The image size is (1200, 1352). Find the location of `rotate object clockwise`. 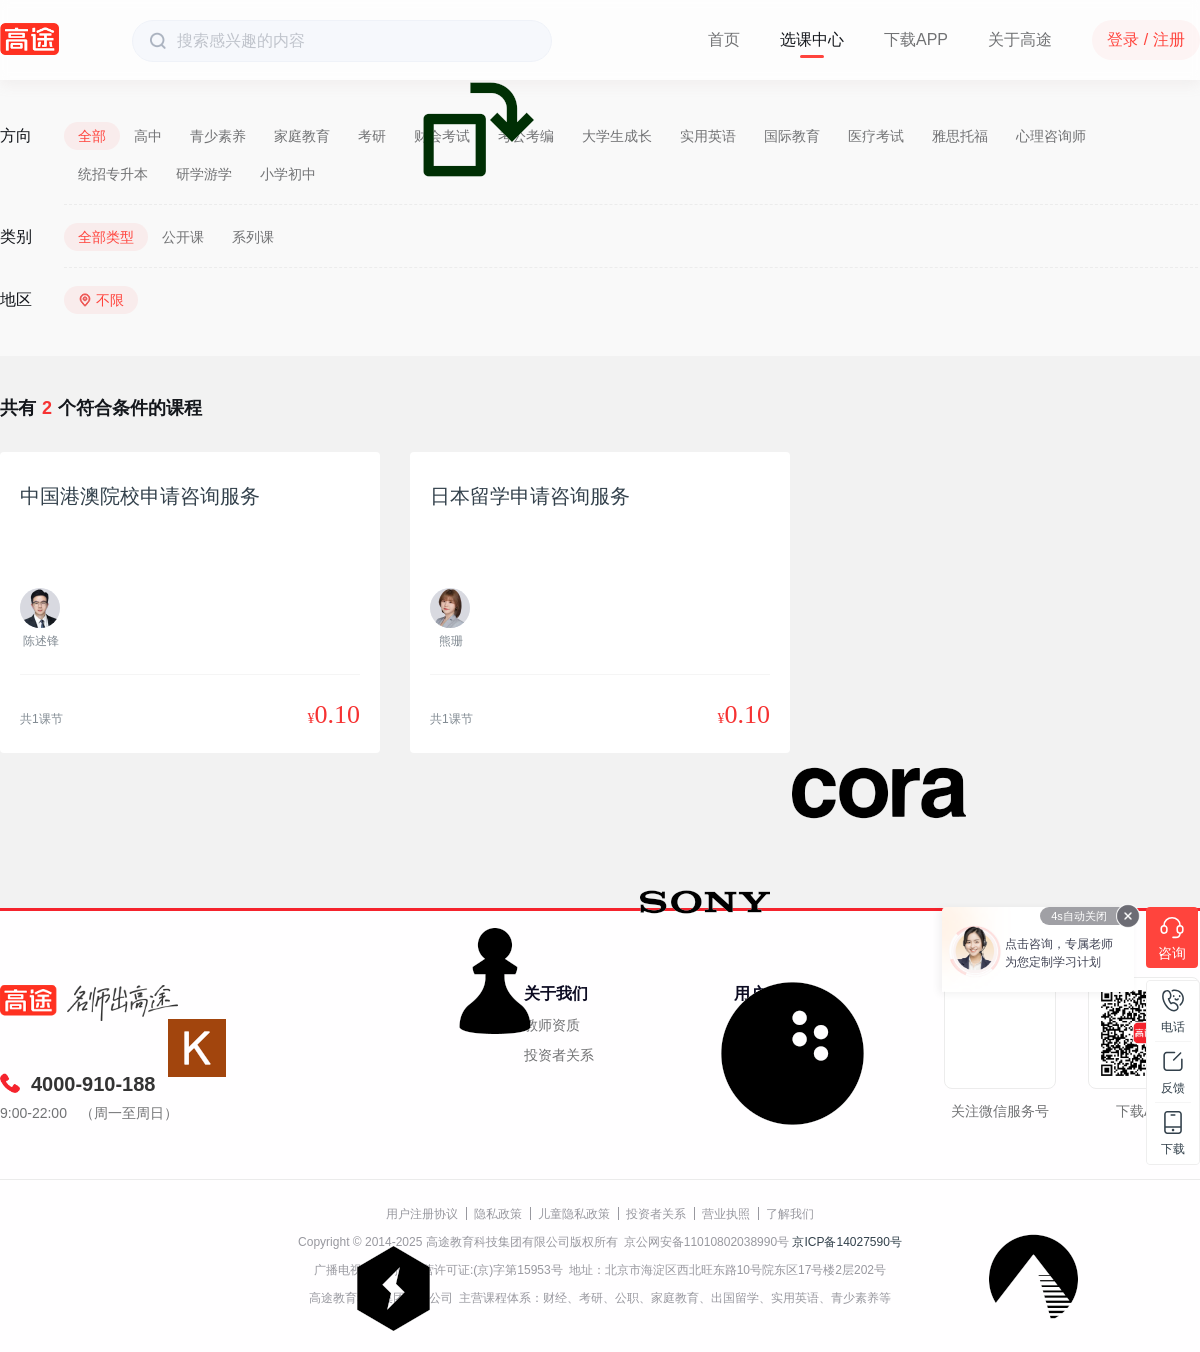

rotate object clockwise is located at coordinates (475, 129).